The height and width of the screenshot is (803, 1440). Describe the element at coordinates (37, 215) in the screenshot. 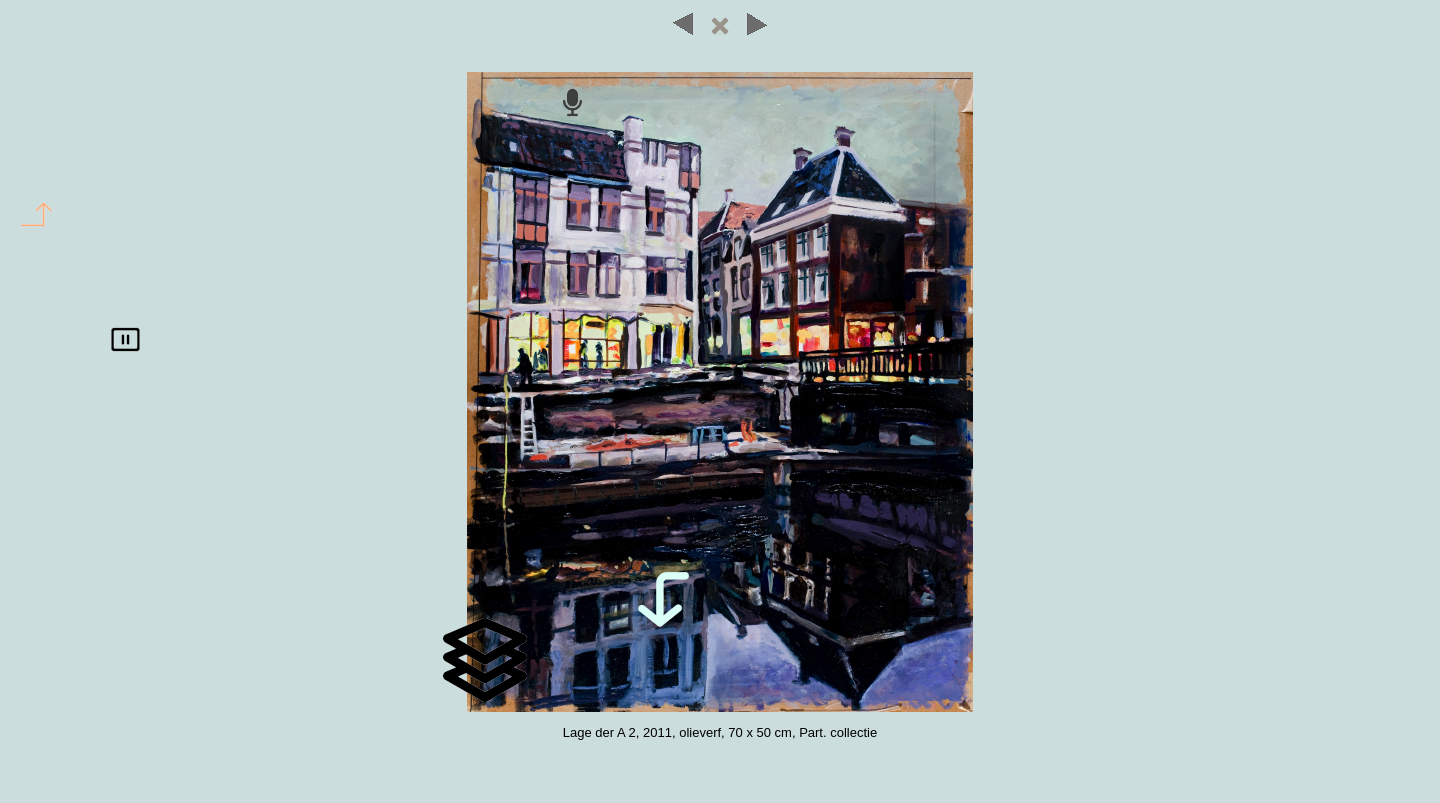

I see `move item up and to the right` at that location.